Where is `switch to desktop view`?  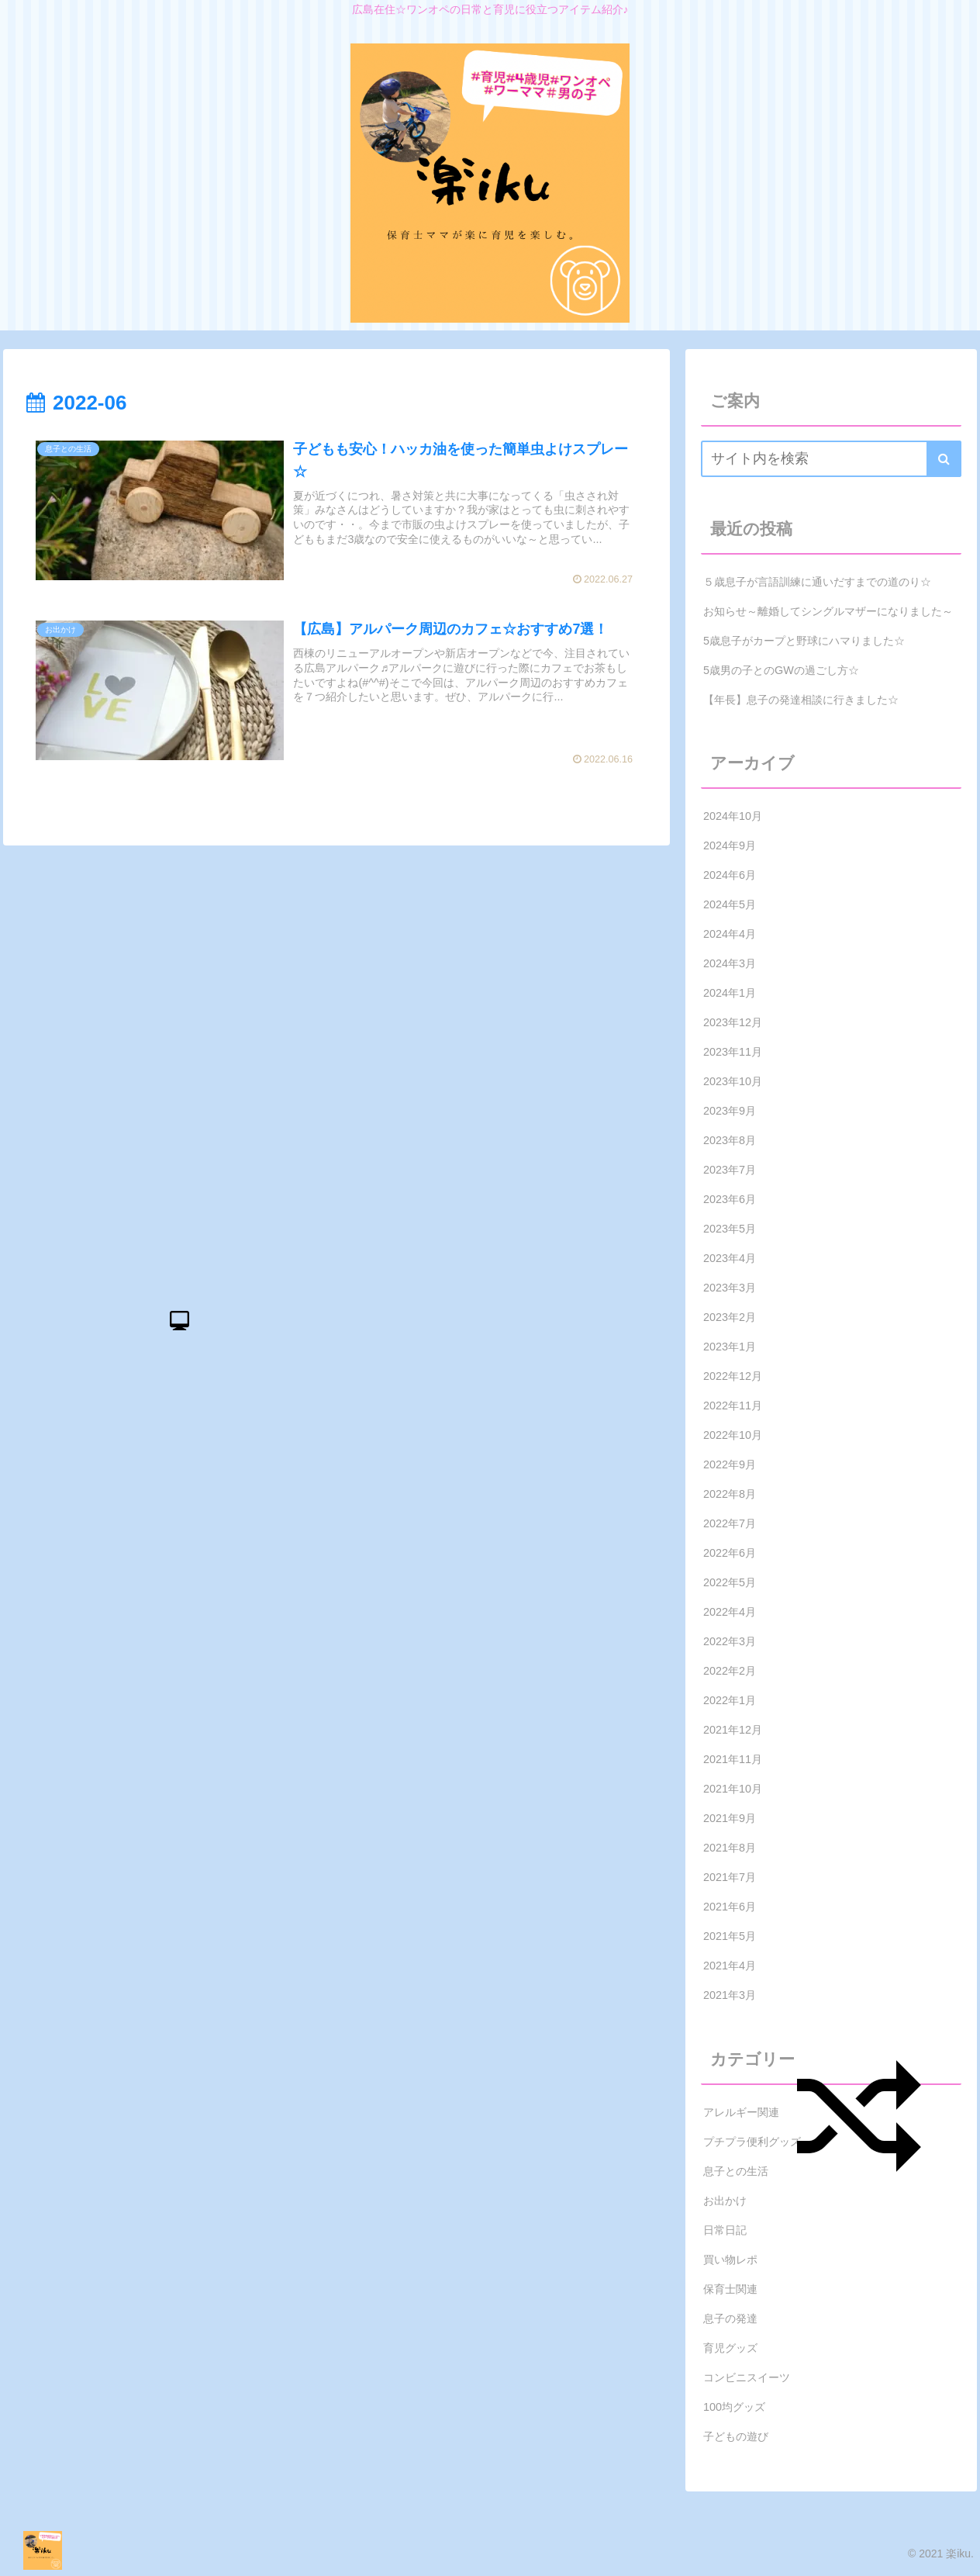 switch to desktop view is located at coordinates (179, 1320).